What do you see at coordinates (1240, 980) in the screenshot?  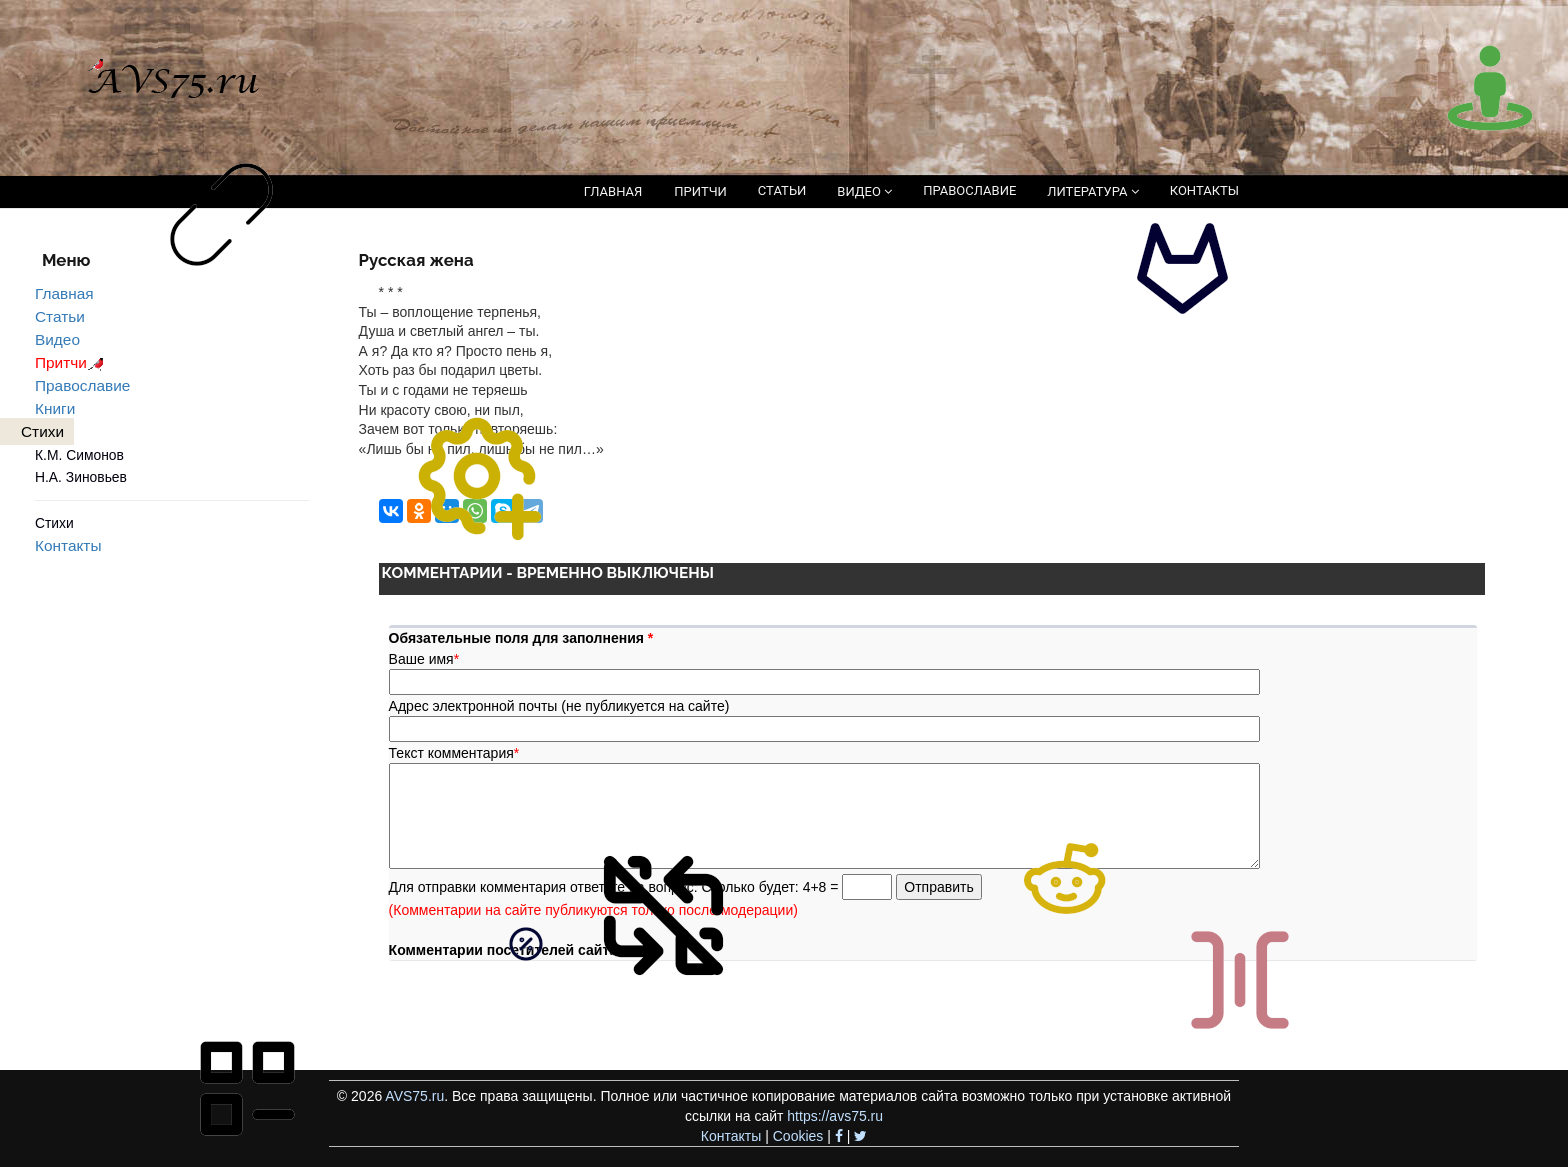 I see `adjust horizontal spacing between elements` at bounding box center [1240, 980].